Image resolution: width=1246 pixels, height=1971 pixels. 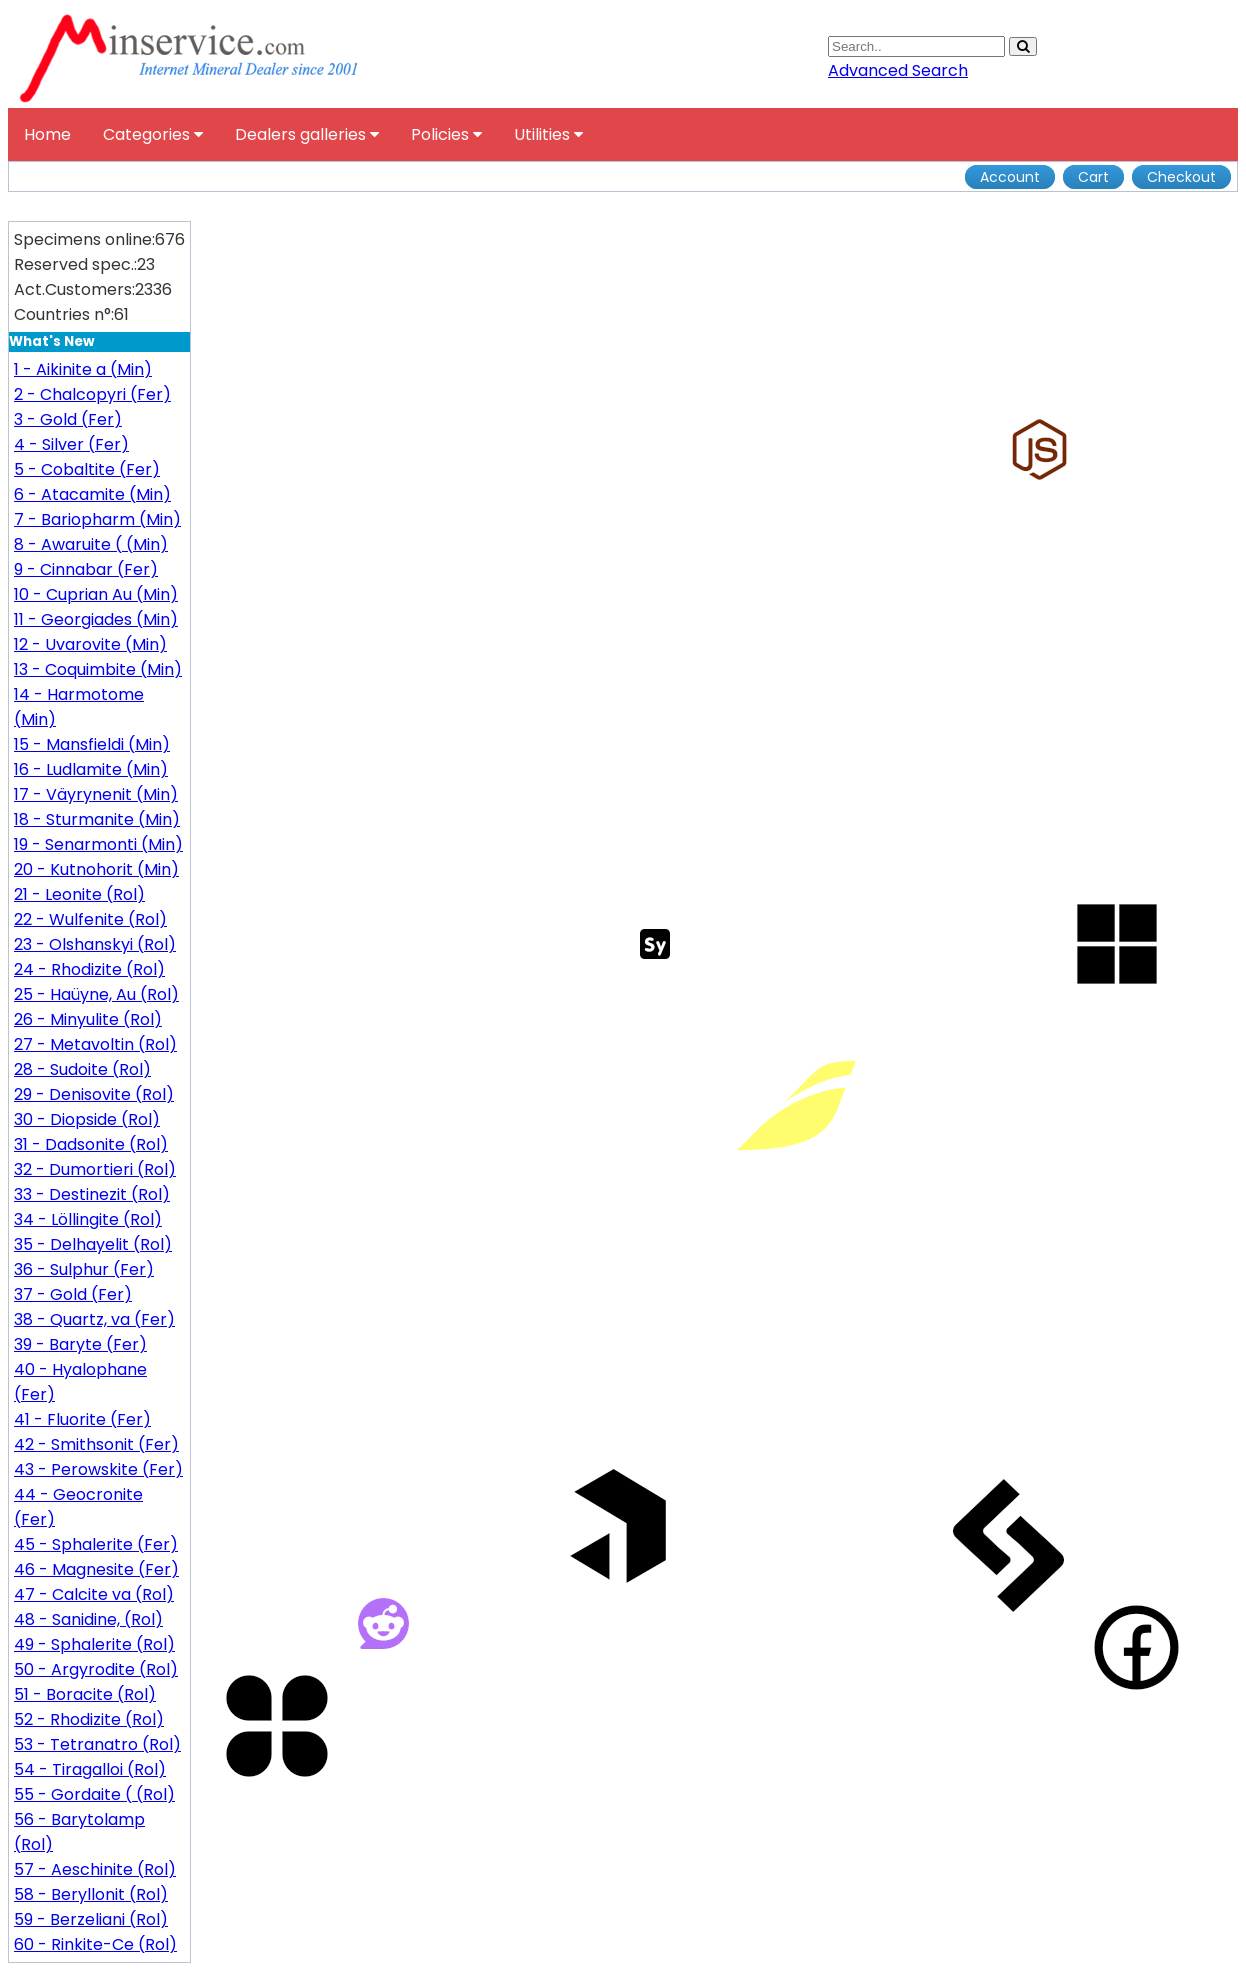 What do you see at coordinates (277, 1726) in the screenshot?
I see `open the app drawer or launcher` at bounding box center [277, 1726].